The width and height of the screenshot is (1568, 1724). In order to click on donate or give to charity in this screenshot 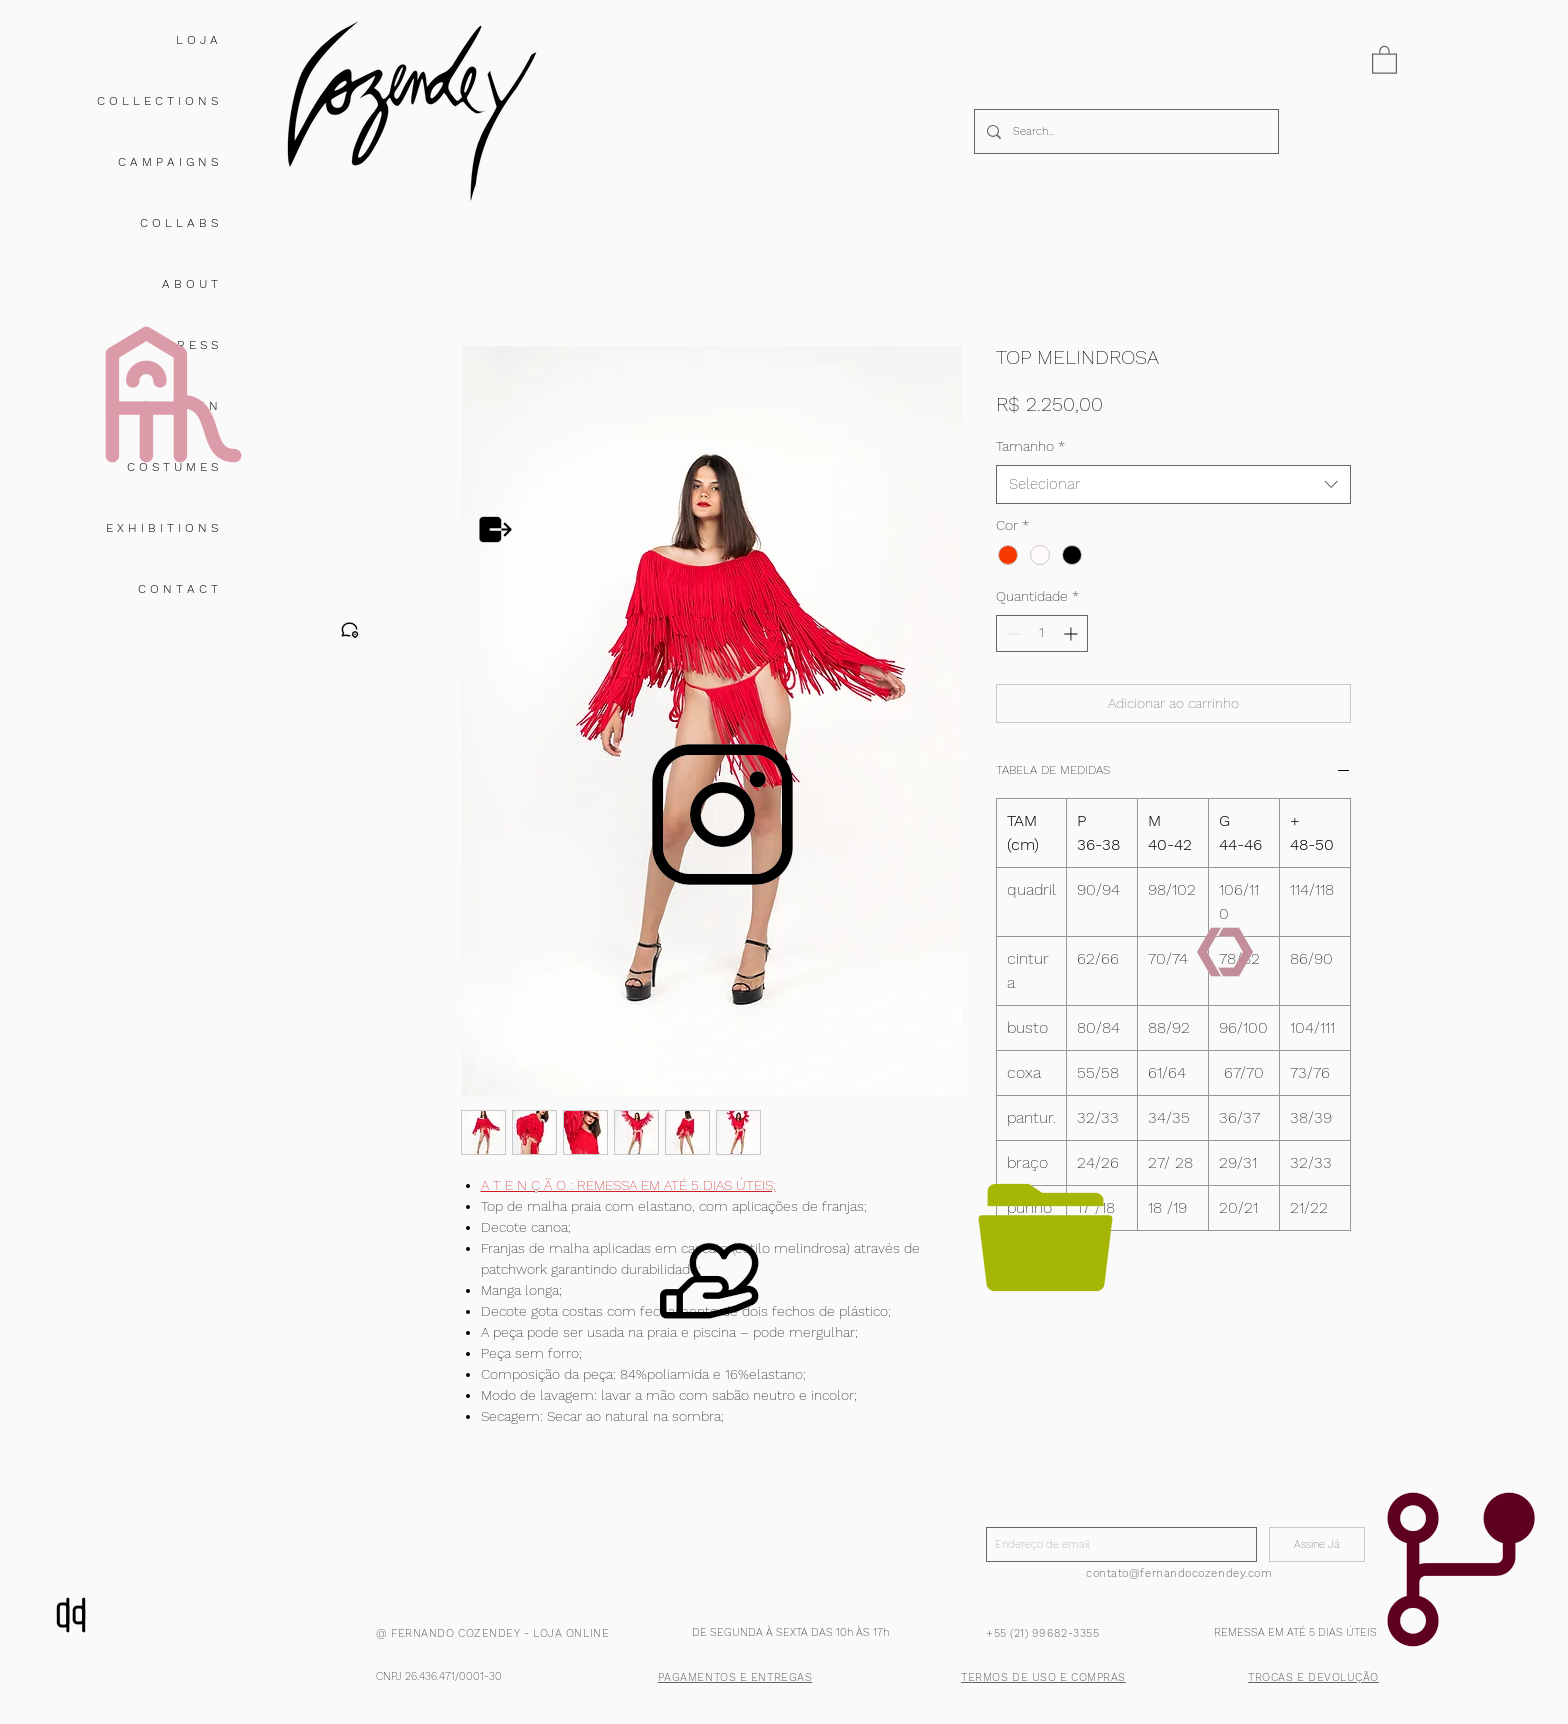, I will do `click(712, 1282)`.